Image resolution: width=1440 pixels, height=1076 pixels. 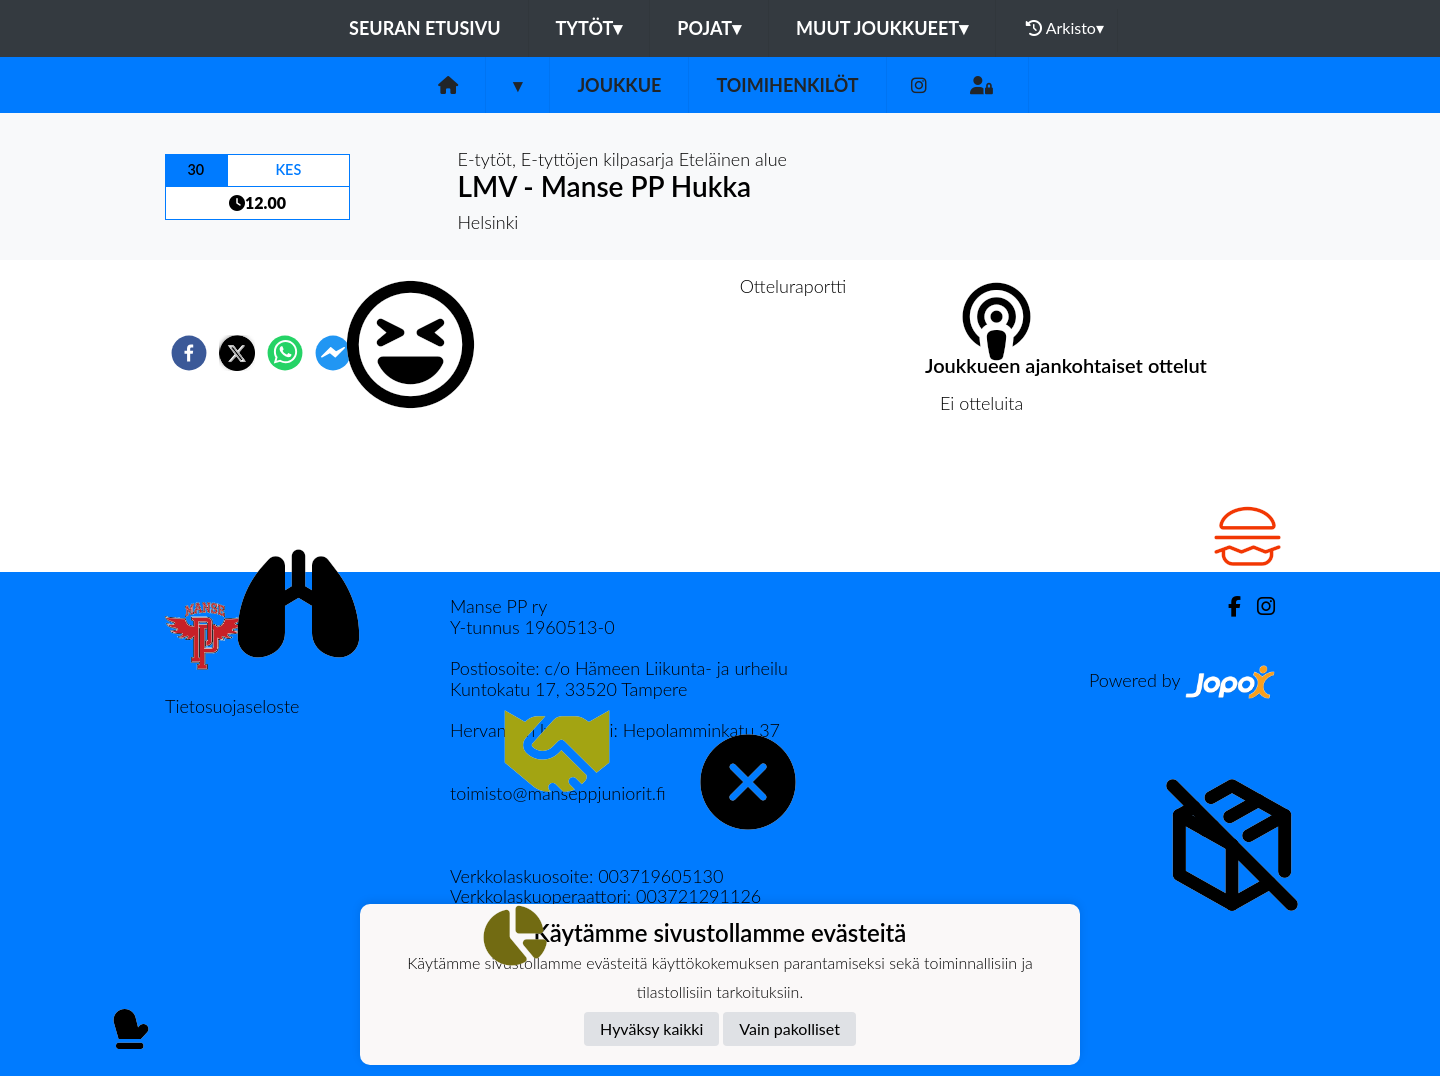 What do you see at coordinates (298, 603) in the screenshot?
I see `access respiratory health information` at bounding box center [298, 603].